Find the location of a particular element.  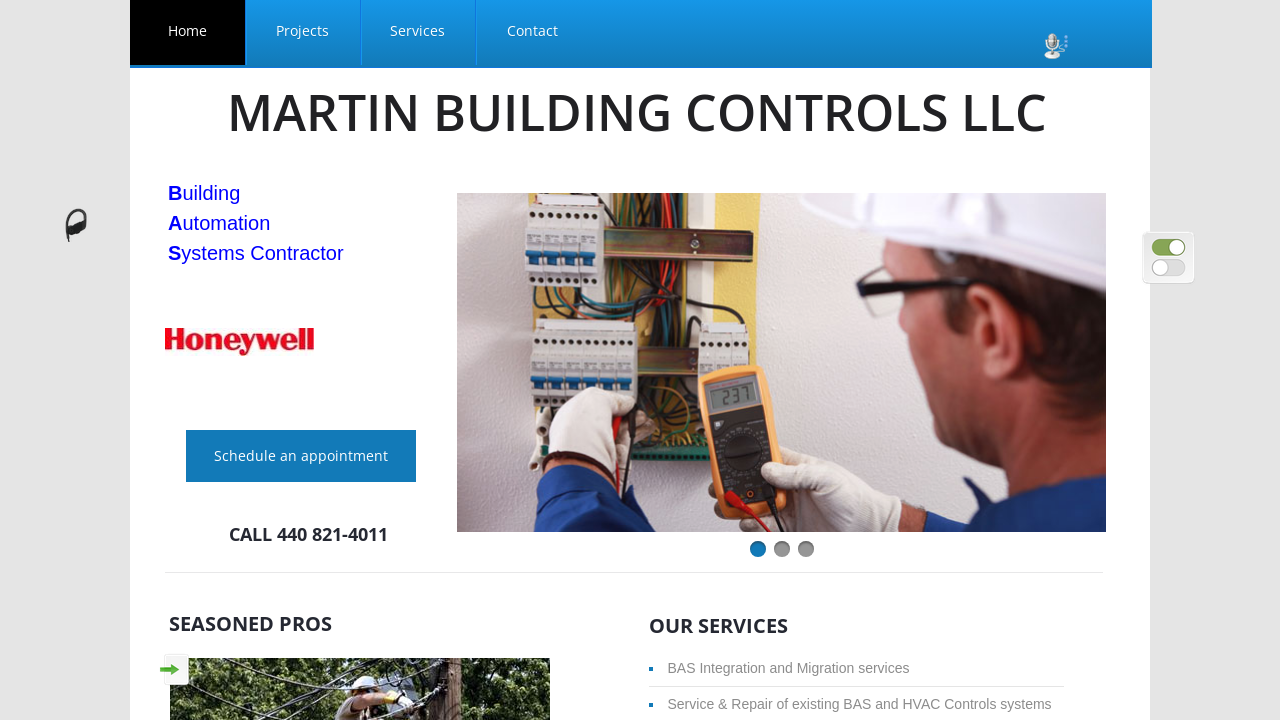

open gnome tweaks settings is located at coordinates (1168, 257).